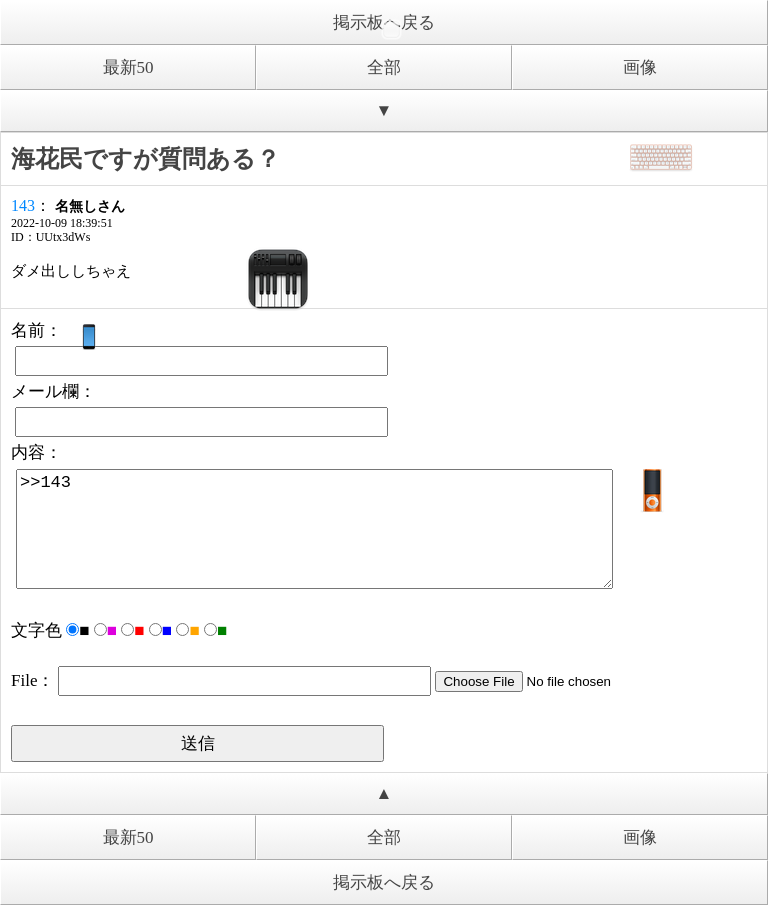  What do you see at coordinates (278, 279) in the screenshot?
I see `open audio midi setup utility` at bounding box center [278, 279].